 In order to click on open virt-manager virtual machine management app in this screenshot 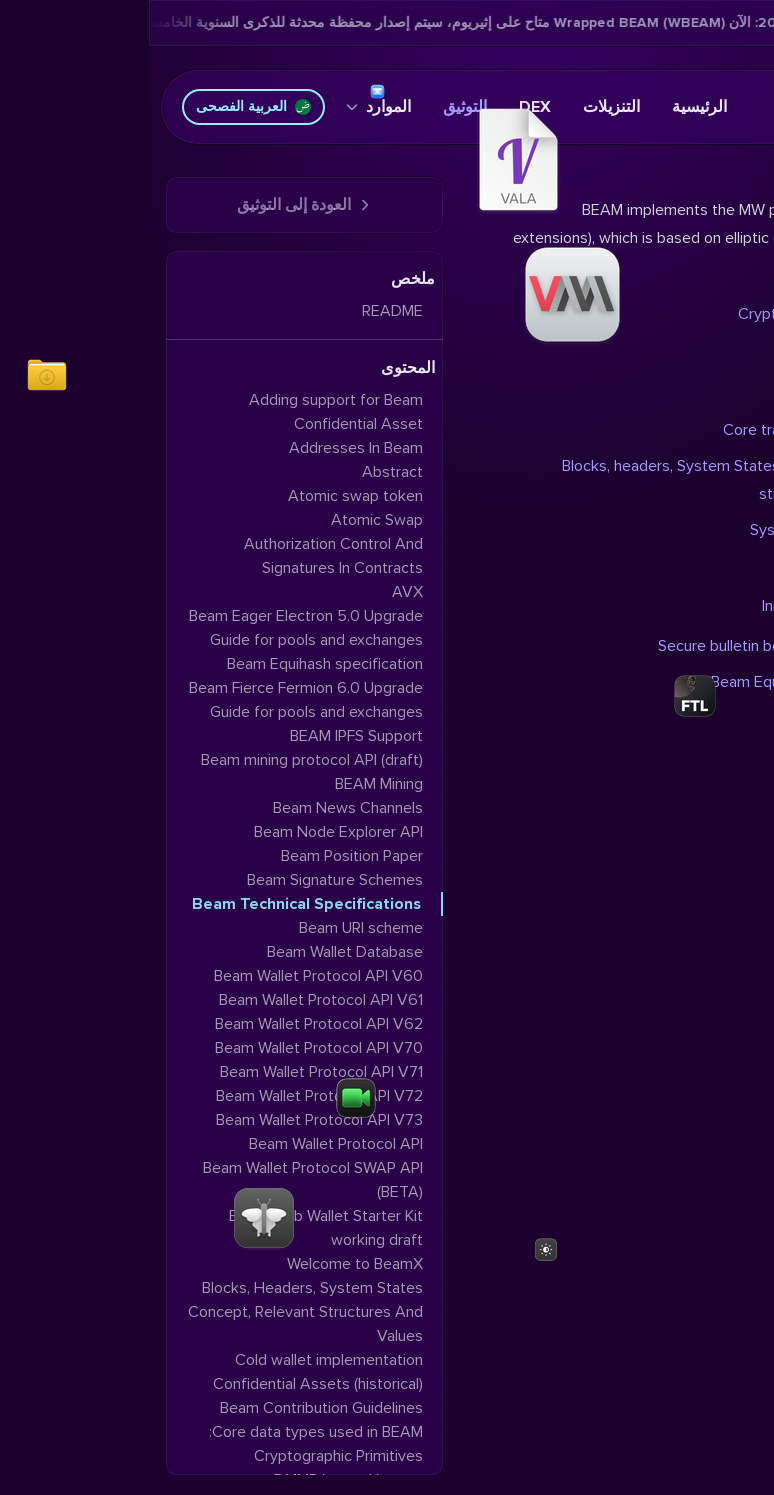, I will do `click(572, 294)`.